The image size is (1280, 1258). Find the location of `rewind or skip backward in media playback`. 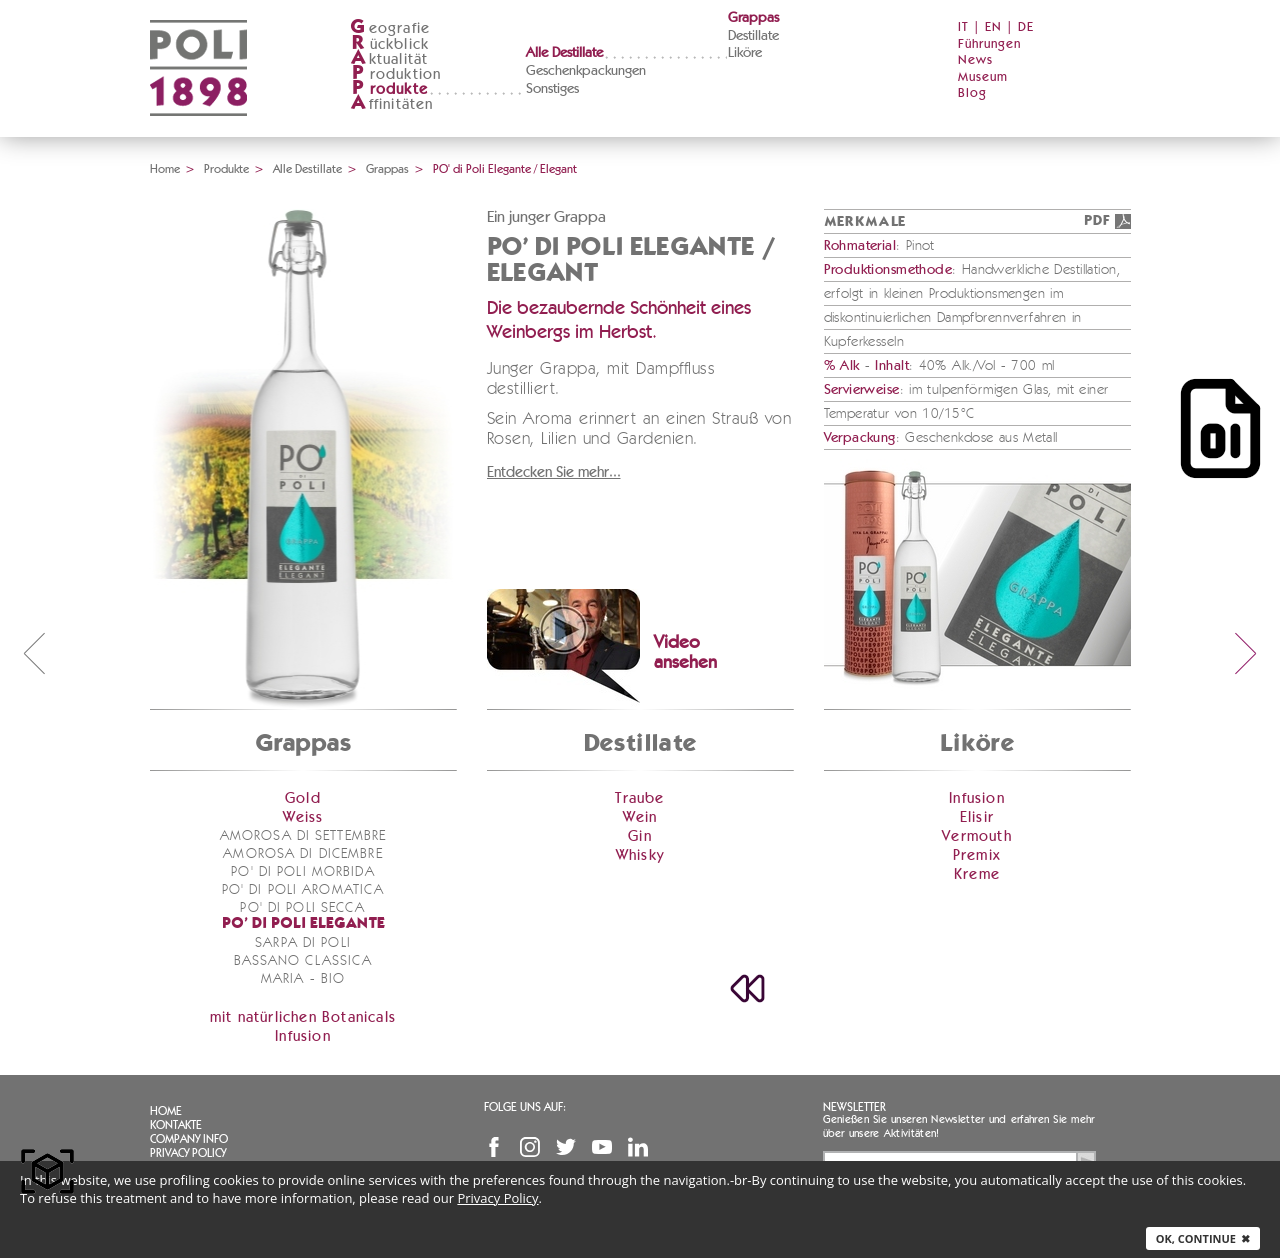

rewind or skip backward in media playback is located at coordinates (747, 988).